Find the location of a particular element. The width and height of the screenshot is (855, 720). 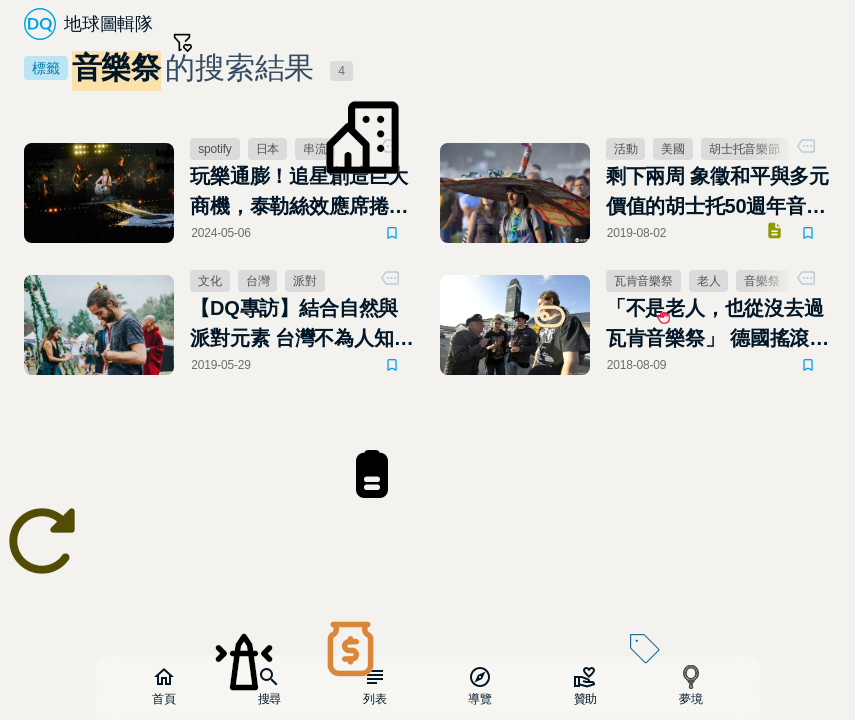

leave a tip or donation is located at coordinates (350, 647).